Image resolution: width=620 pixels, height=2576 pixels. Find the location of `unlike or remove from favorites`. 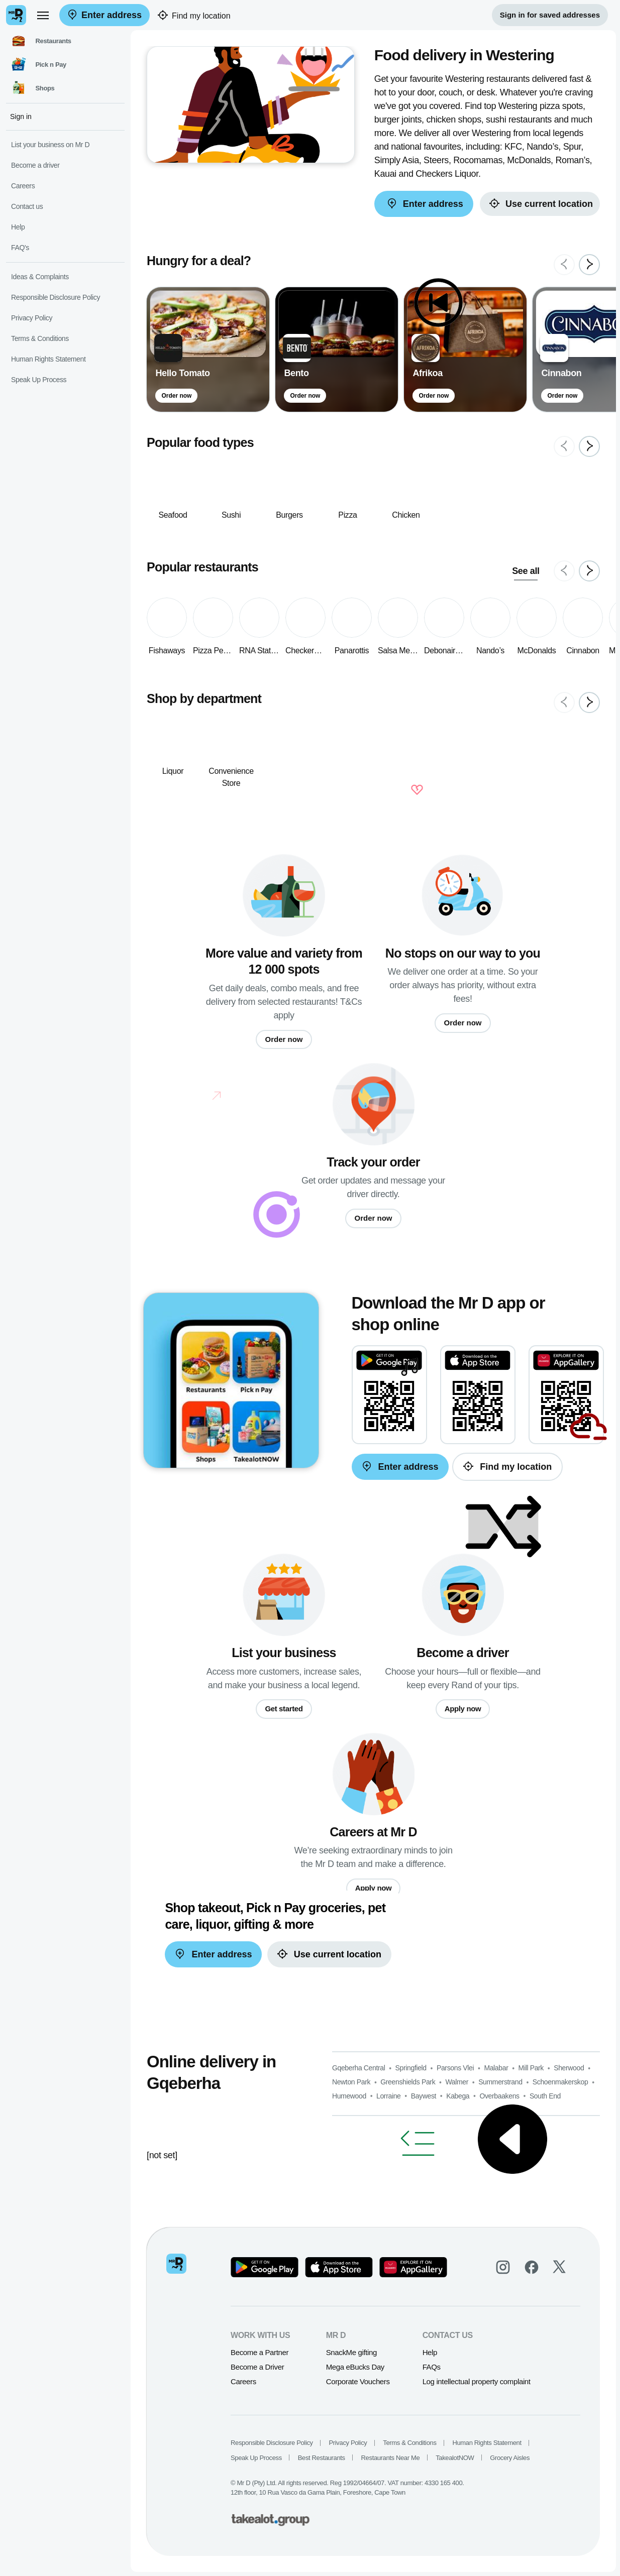

unlike or remove from favorites is located at coordinates (417, 789).